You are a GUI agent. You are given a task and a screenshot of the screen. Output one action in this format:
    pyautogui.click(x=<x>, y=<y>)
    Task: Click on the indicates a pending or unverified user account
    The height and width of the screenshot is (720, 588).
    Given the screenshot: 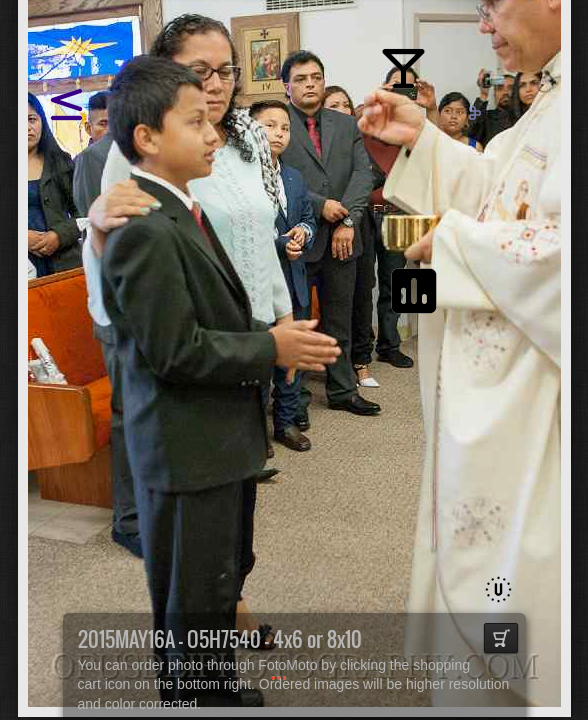 What is the action you would take?
    pyautogui.click(x=498, y=589)
    